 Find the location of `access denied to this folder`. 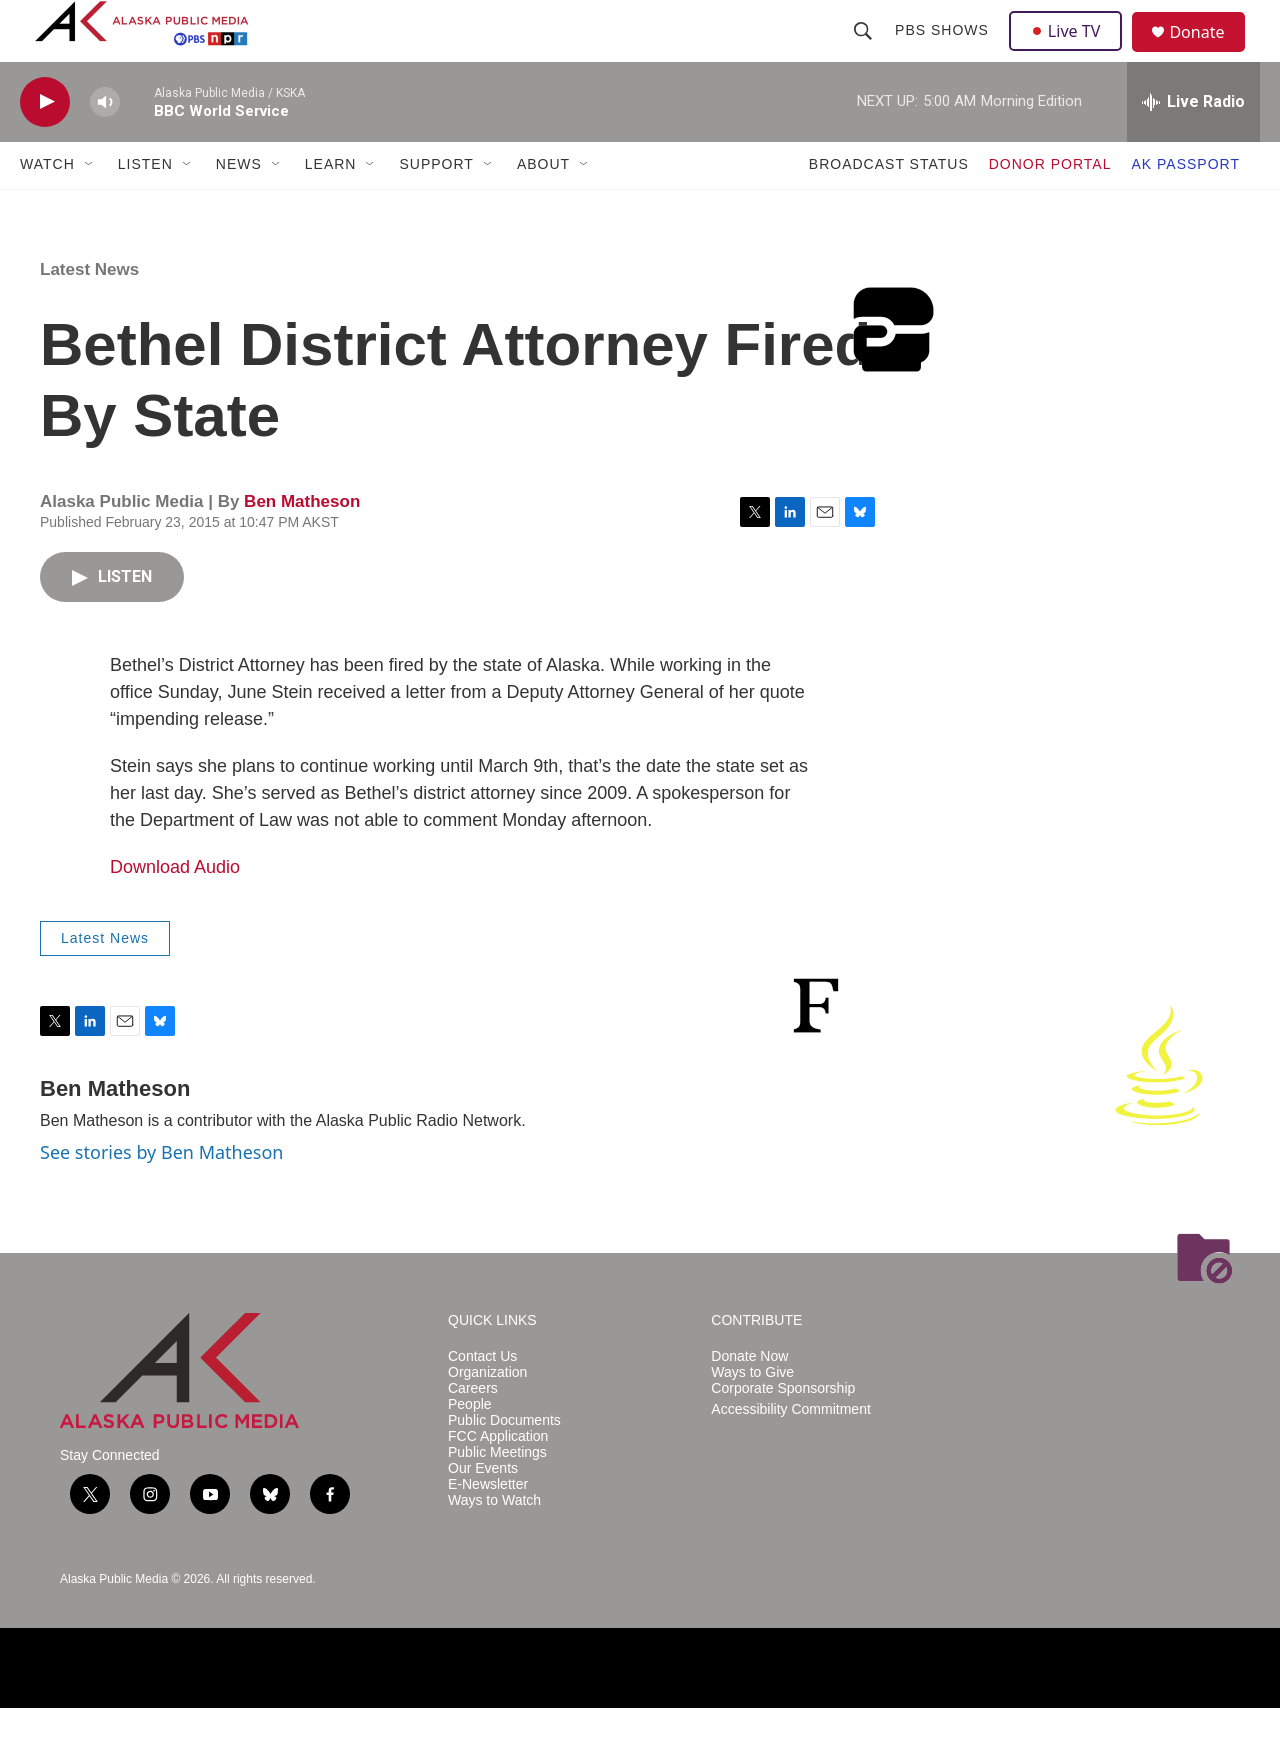

access denied to this folder is located at coordinates (1203, 1257).